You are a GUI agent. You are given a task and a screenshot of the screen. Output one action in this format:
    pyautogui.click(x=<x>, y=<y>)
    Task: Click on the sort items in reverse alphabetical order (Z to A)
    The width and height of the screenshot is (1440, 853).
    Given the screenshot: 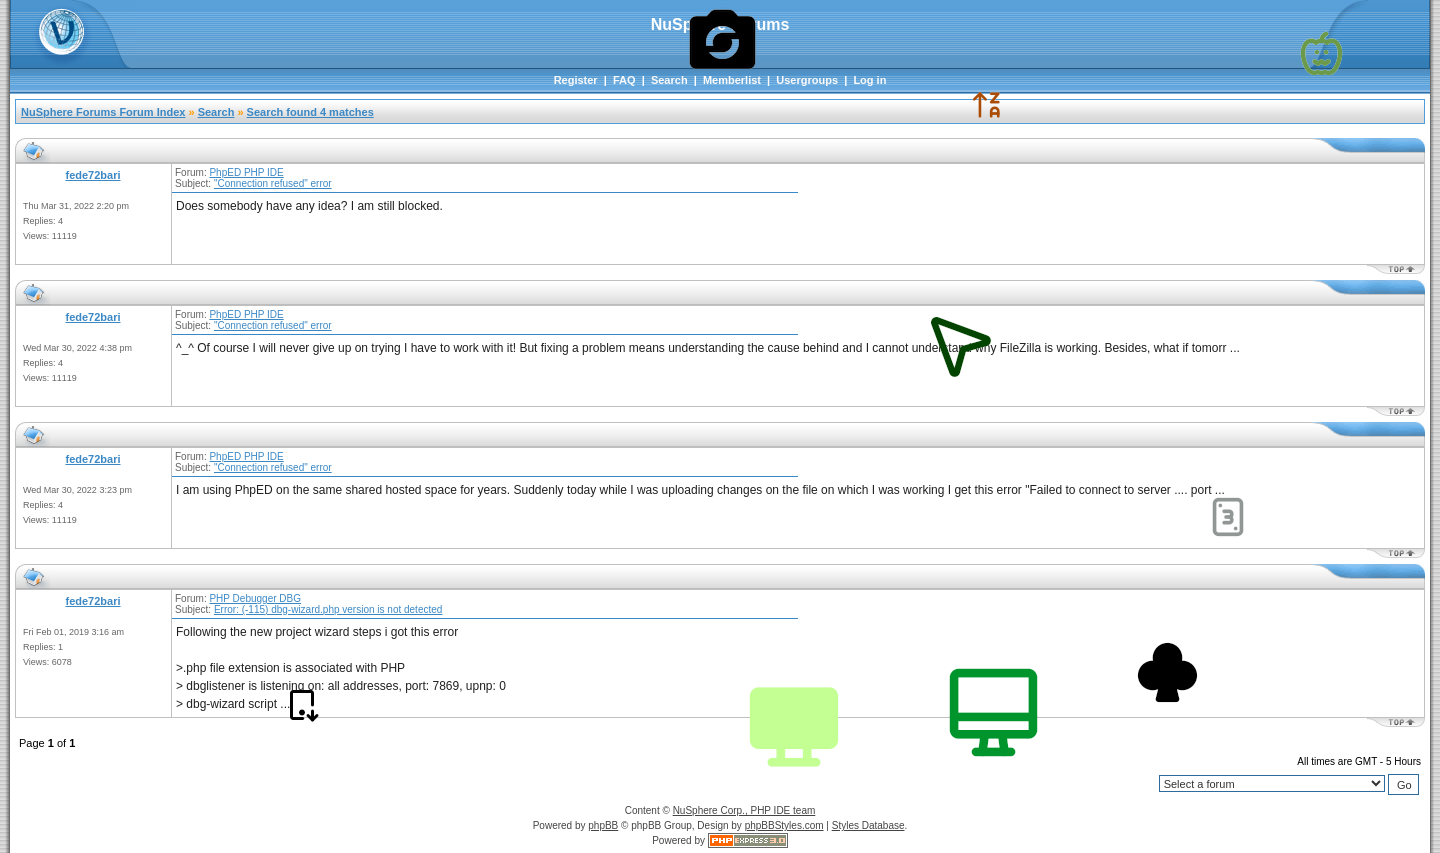 What is the action you would take?
    pyautogui.click(x=987, y=105)
    